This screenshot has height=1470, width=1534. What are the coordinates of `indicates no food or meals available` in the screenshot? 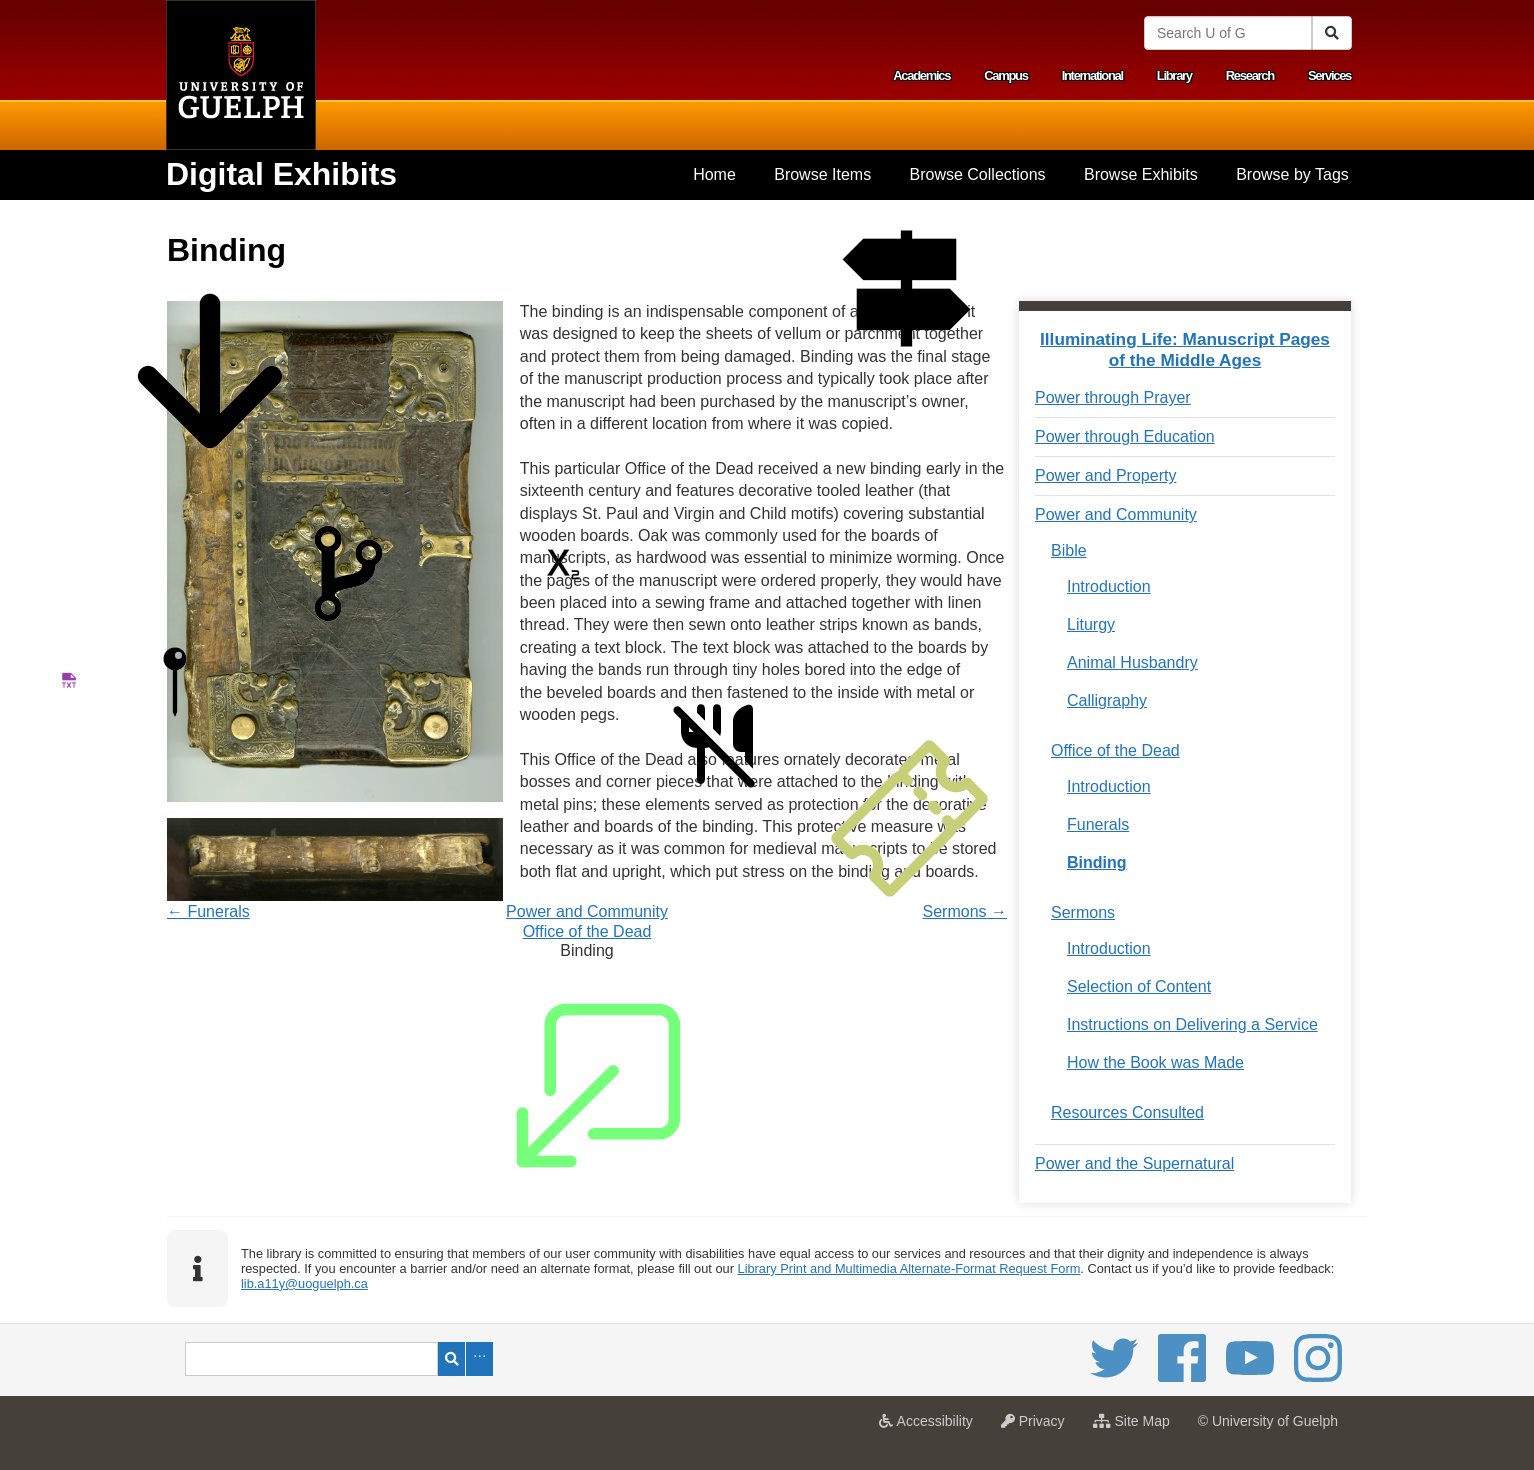 It's located at (717, 744).